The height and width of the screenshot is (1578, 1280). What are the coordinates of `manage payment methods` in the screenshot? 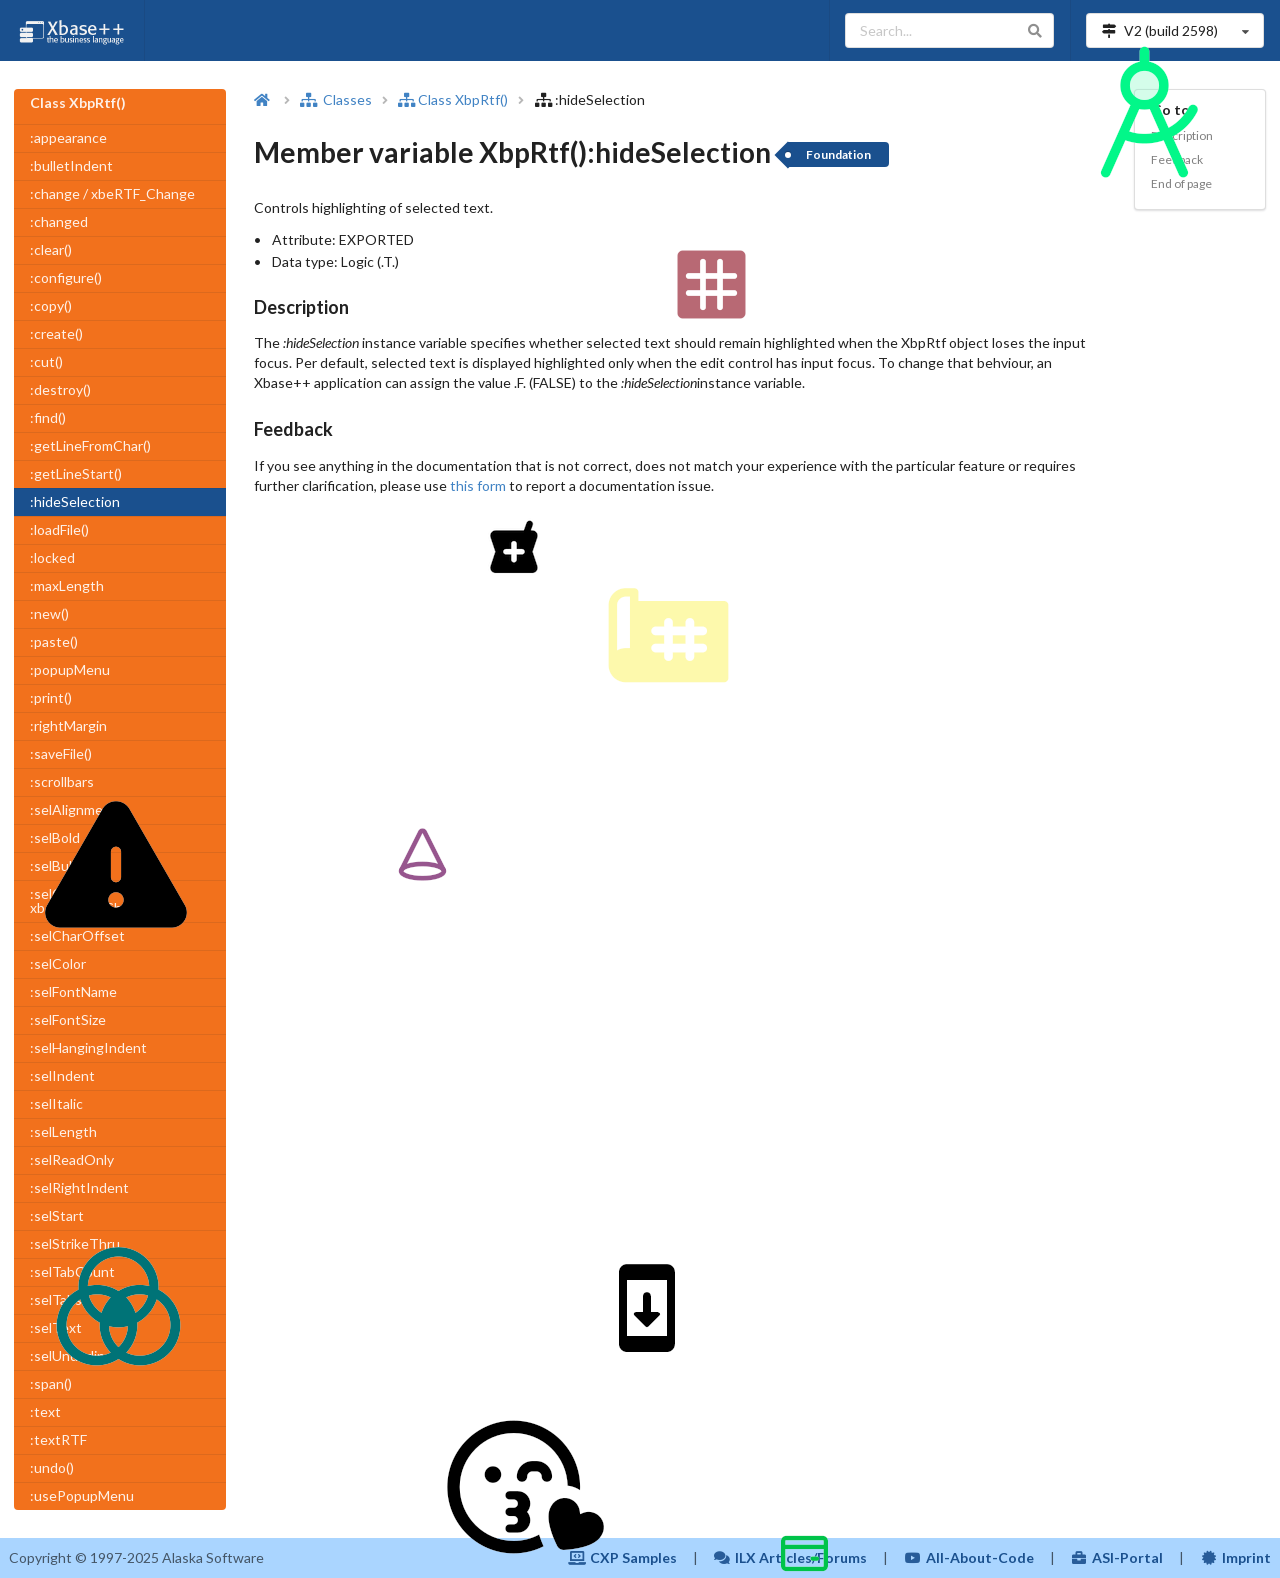 It's located at (804, 1553).